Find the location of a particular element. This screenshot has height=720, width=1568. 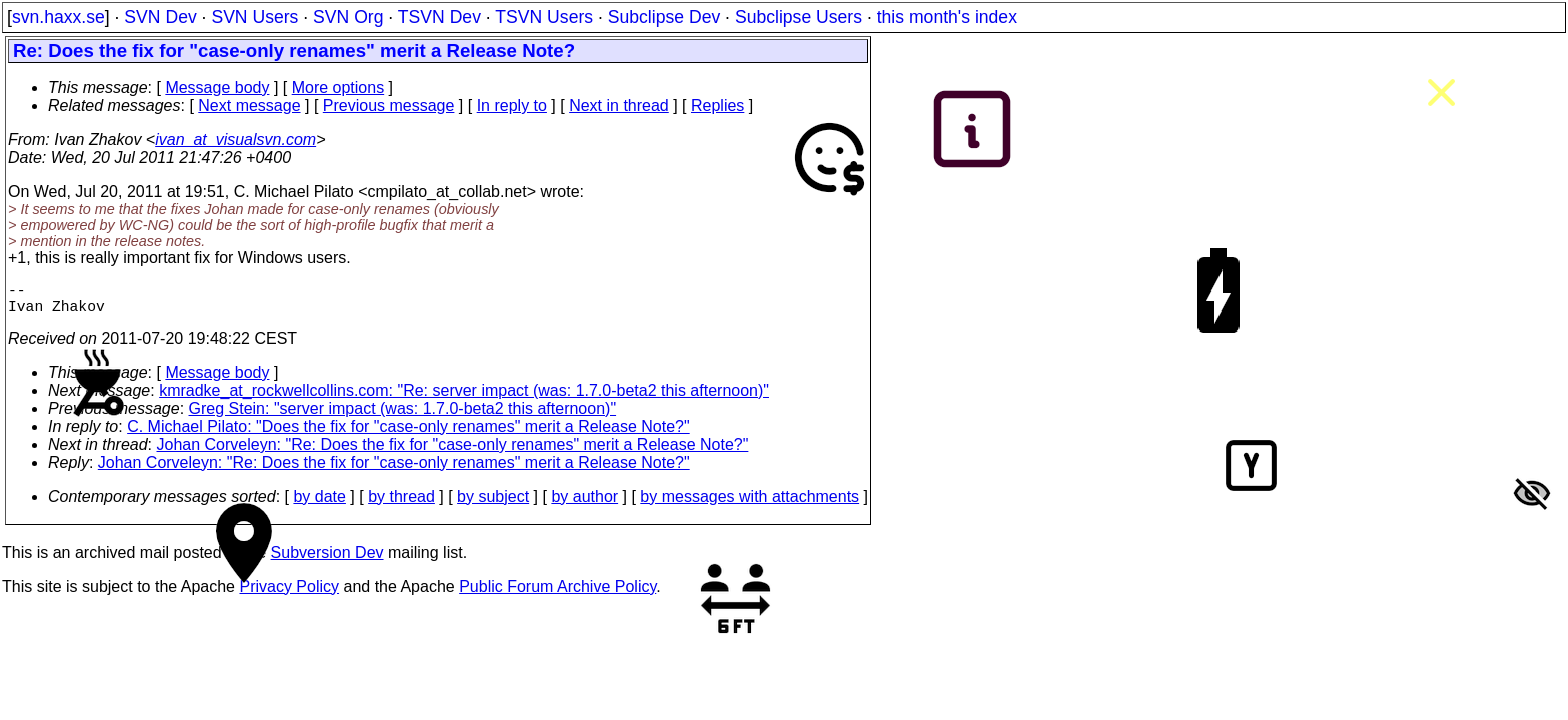

view more information or details is located at coordinates (972, 129).